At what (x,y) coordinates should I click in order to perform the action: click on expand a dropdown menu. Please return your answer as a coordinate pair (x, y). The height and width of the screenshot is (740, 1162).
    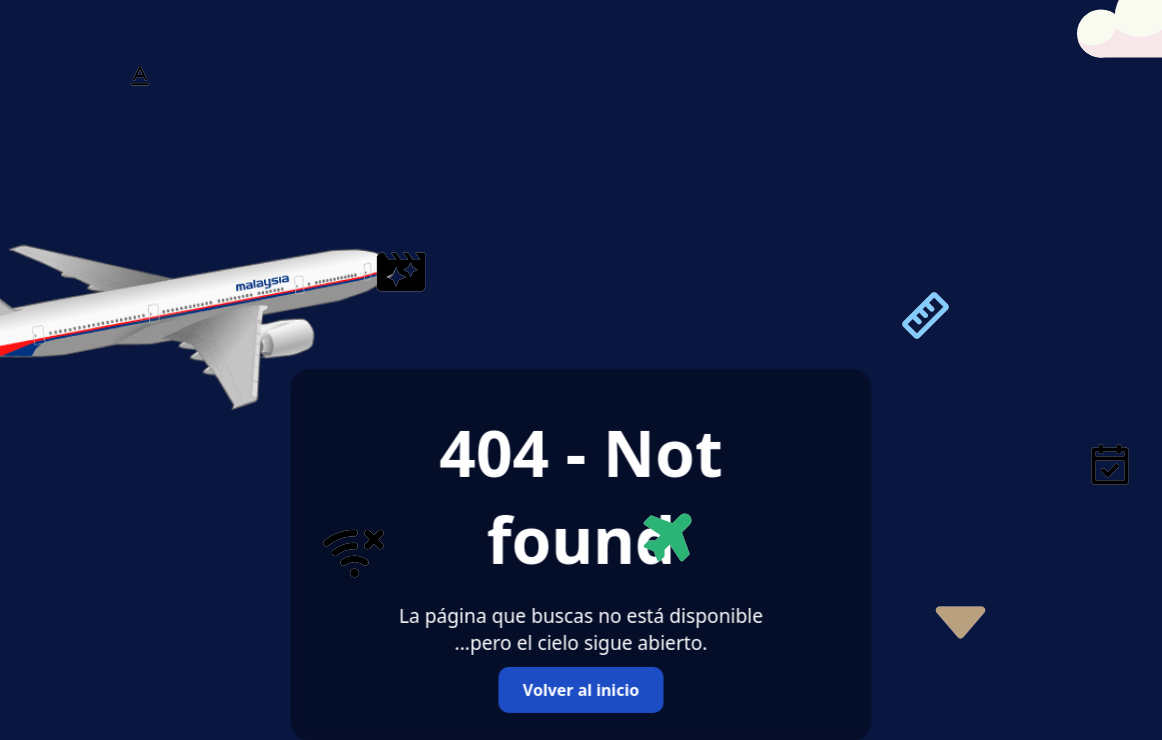
    Looking at the image, I should click on (960, 622).